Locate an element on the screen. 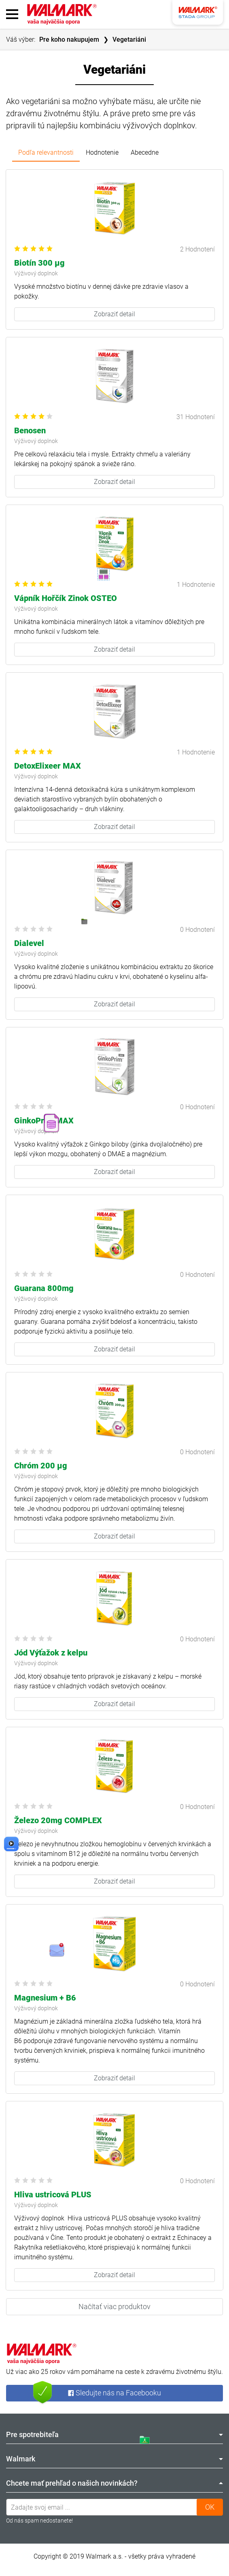  send an email message is located at coordinates (57, 1950).